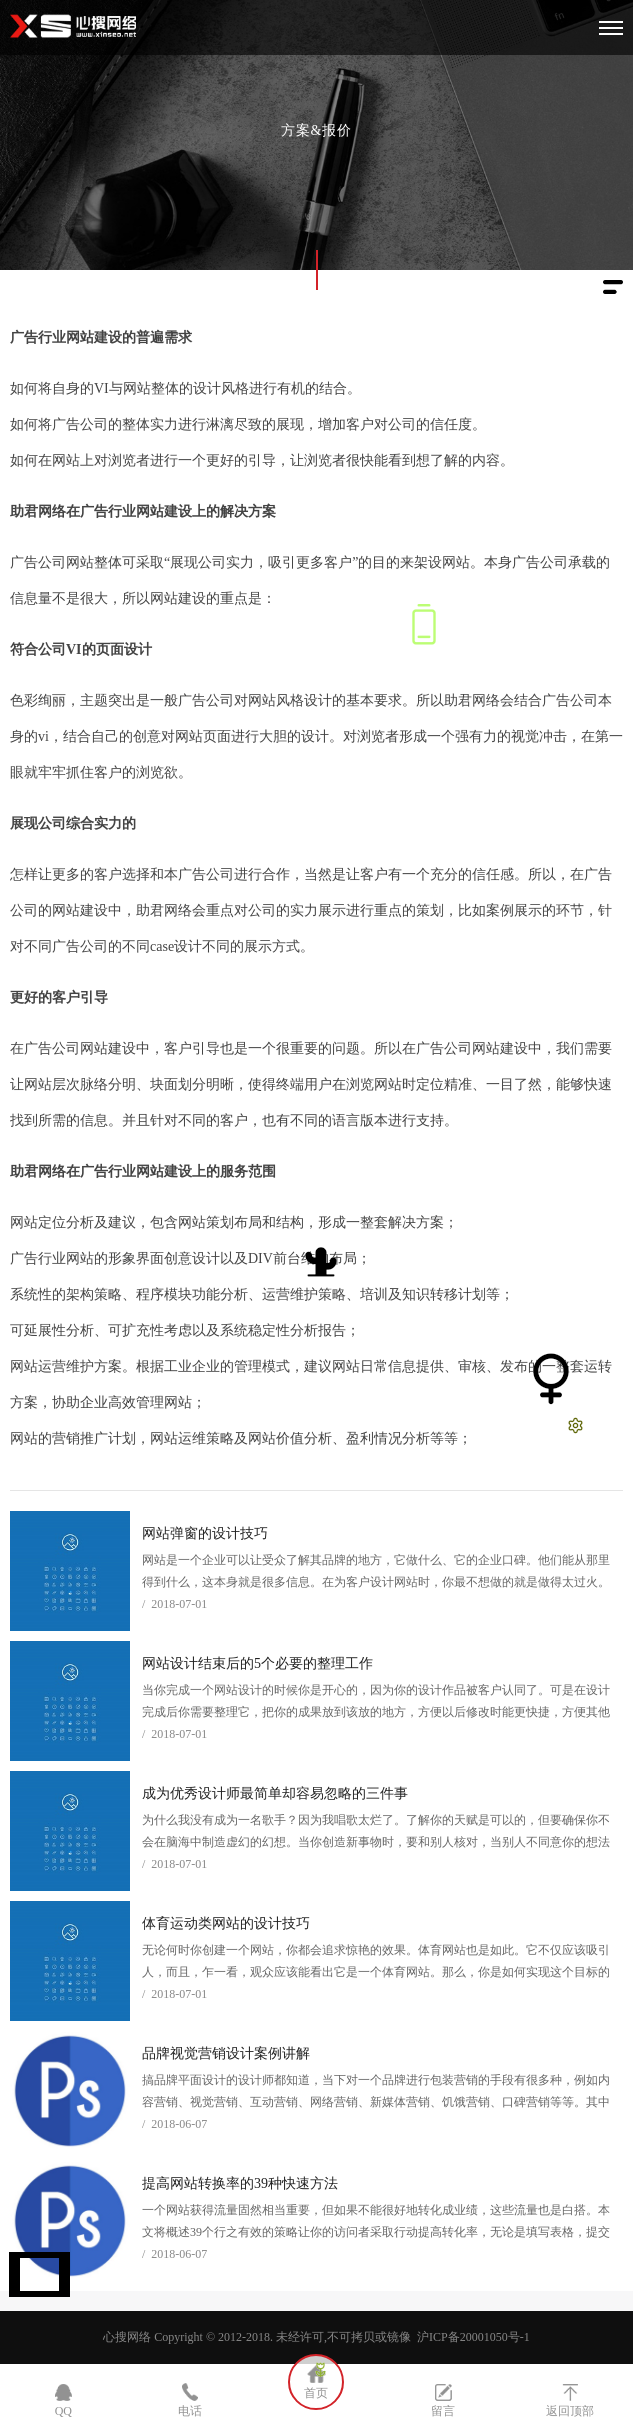 Image resolution: width=633 pixels, height=2424 pixels. What do you see at coordinates (320, 2369) in the screenshot?
I see `enable macro or close-up photography mode` at bounding box center [320, 2369].